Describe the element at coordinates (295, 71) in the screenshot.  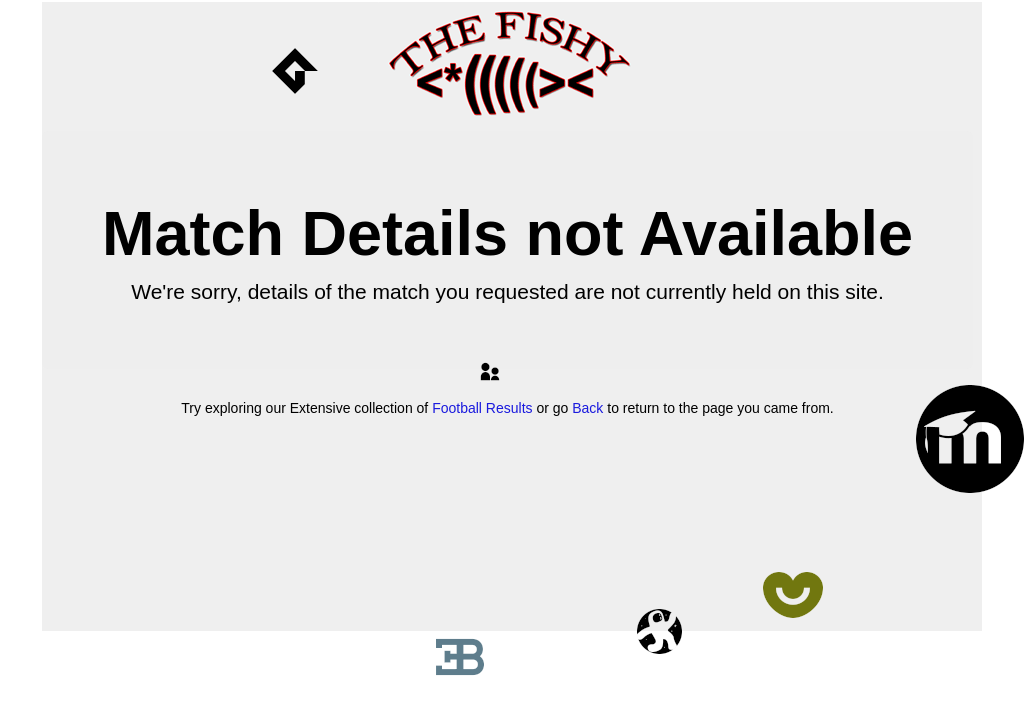
I see `open GameMaker game development software` at that location.